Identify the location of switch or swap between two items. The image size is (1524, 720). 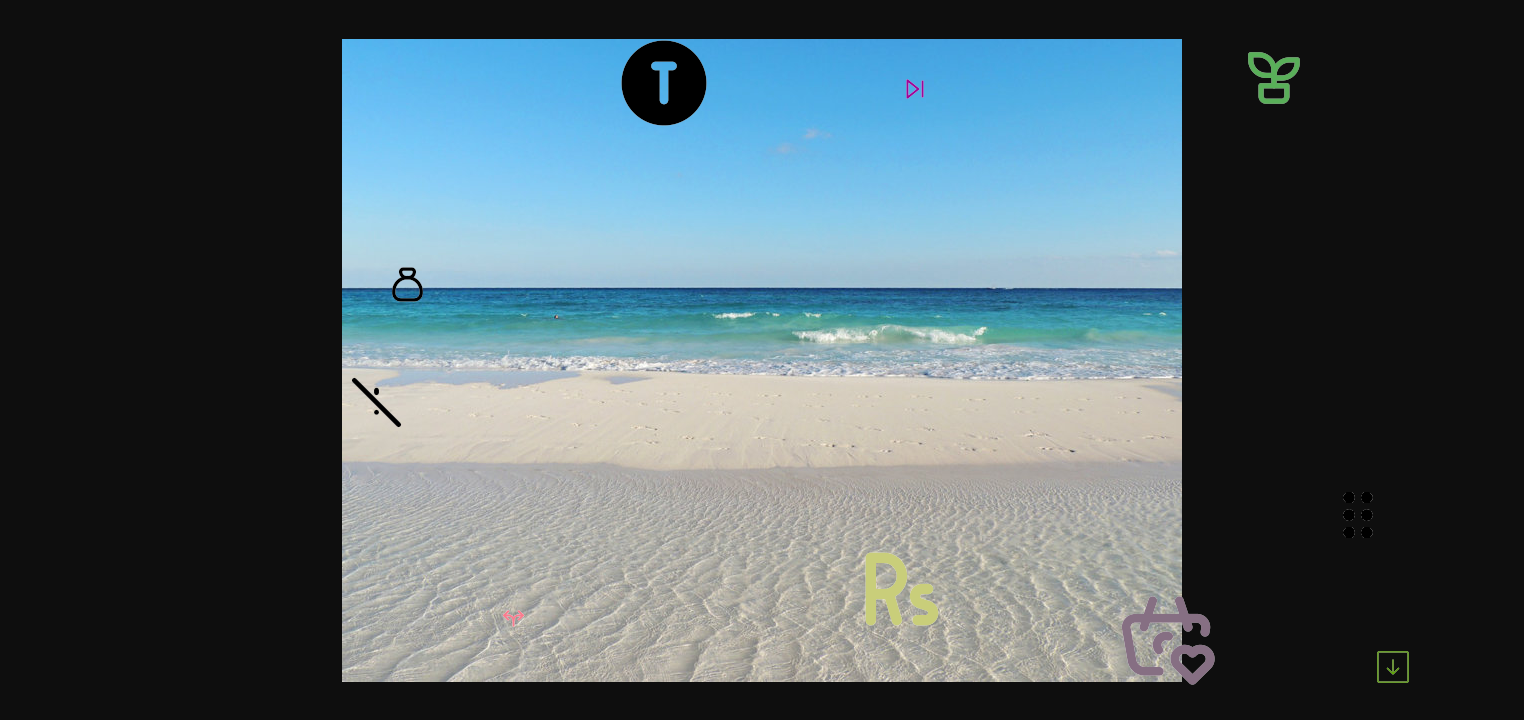
(513, 618).